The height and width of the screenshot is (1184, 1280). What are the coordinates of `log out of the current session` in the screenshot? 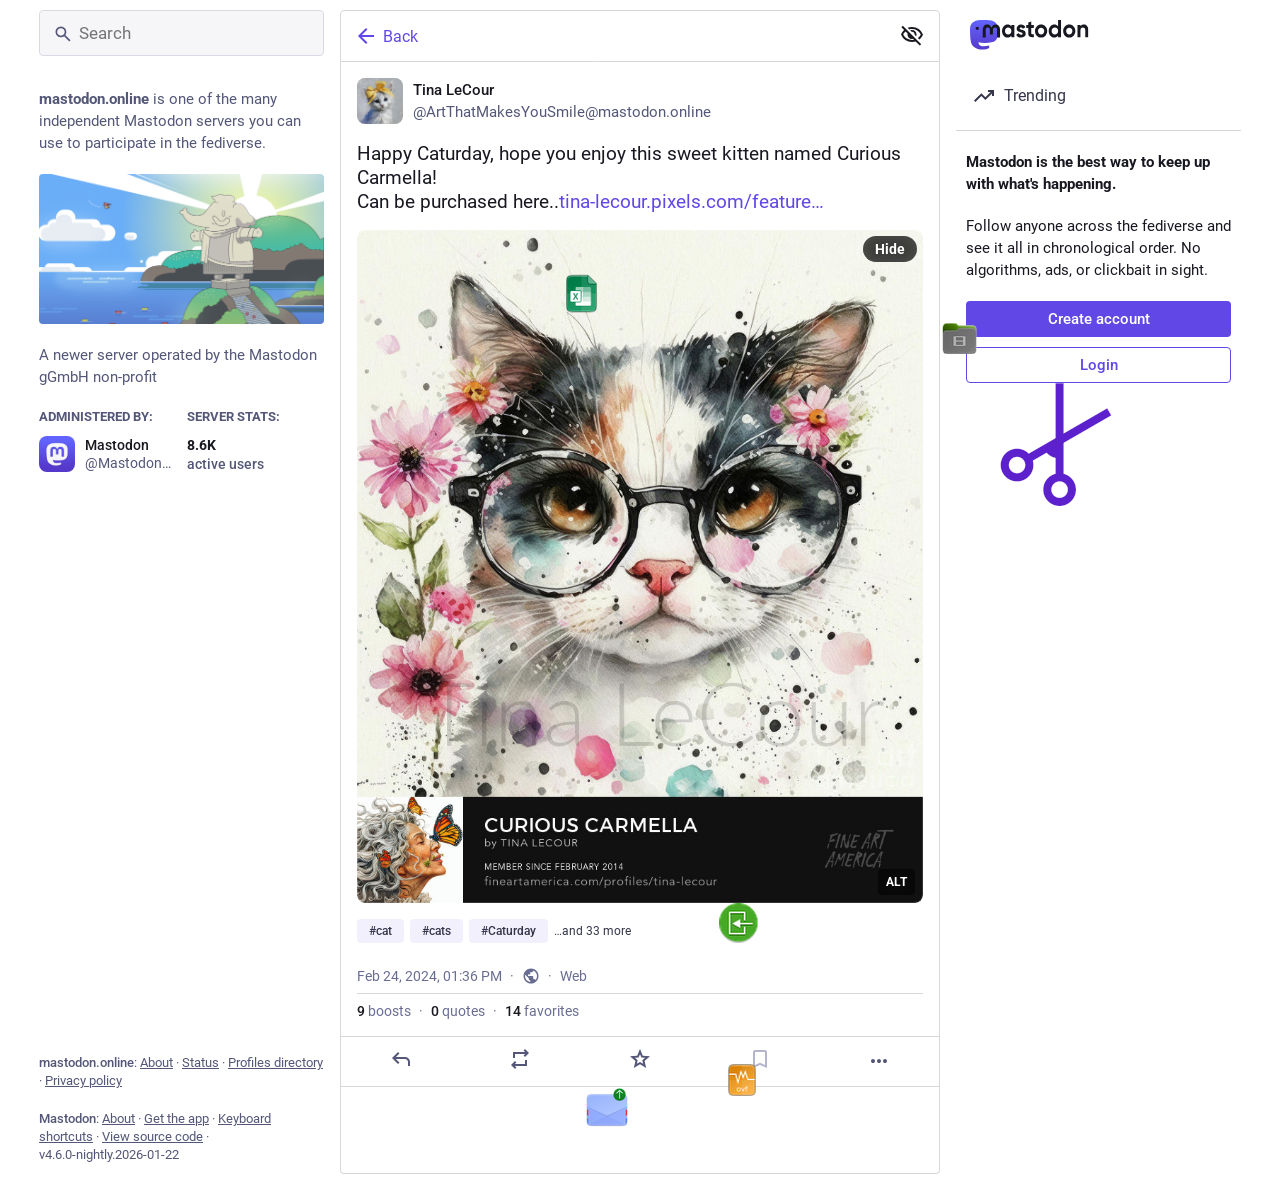 It's located at (739, 923).